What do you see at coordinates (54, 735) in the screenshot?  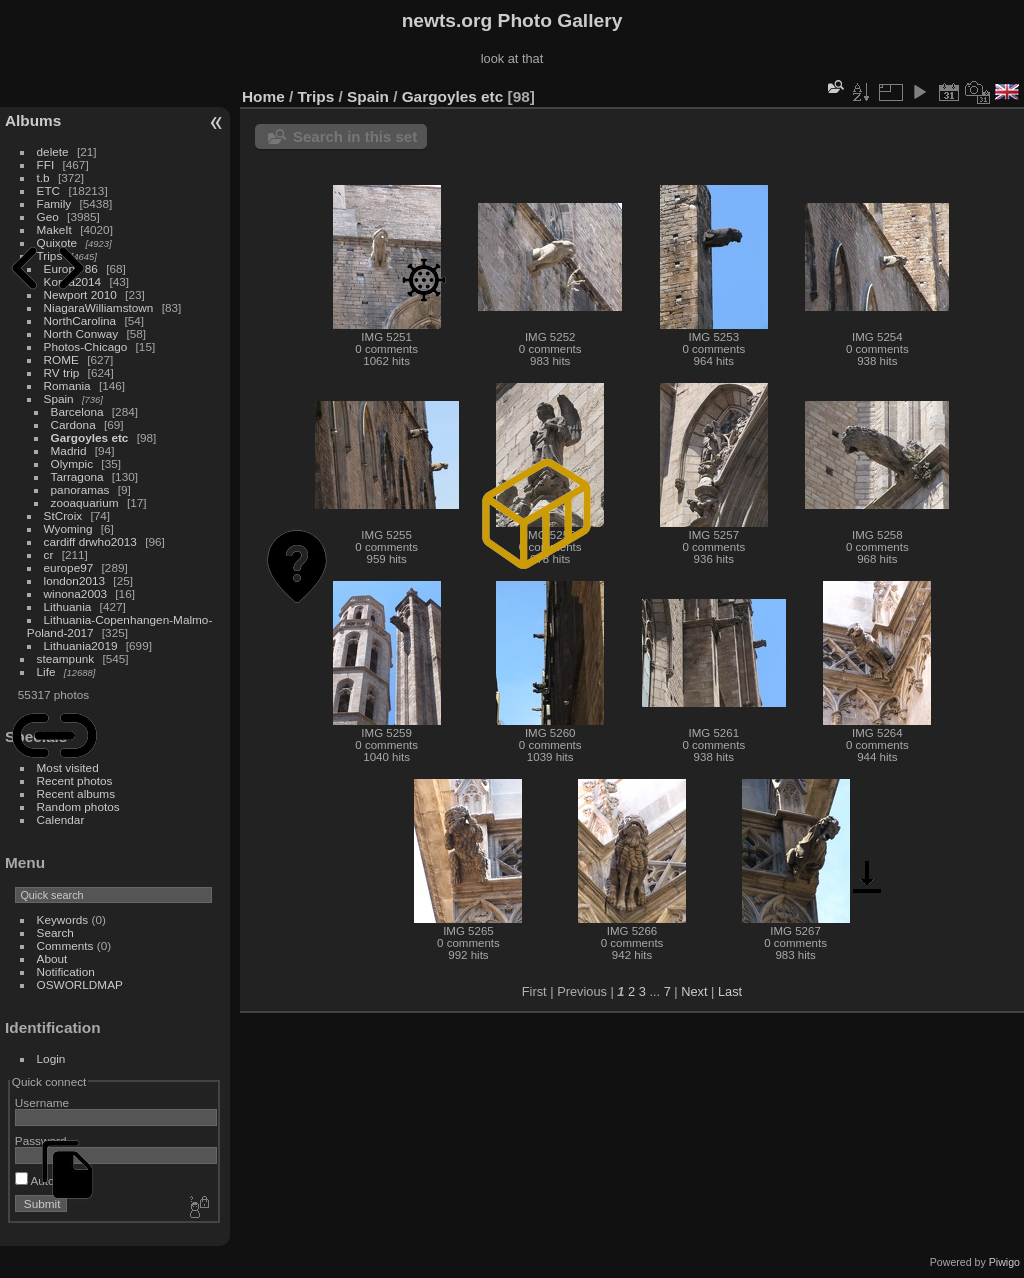 I see `copy or share a link` at bounding box center [54, 735].